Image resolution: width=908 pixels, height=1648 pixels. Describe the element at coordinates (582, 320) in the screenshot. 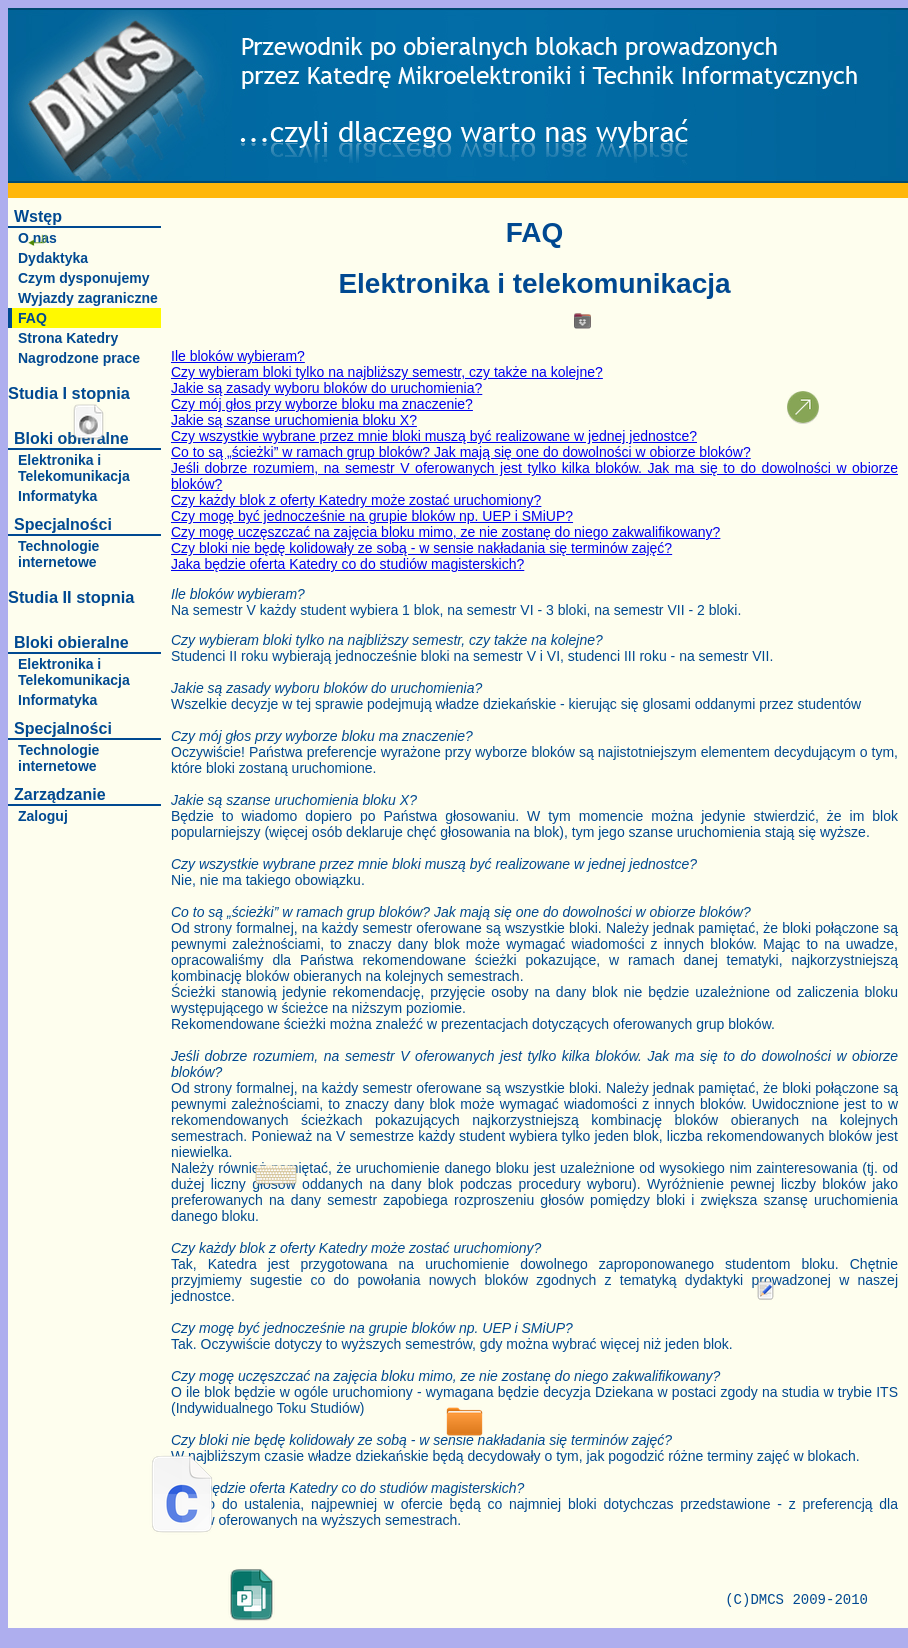

I see `open your dropbox folder` at that location.